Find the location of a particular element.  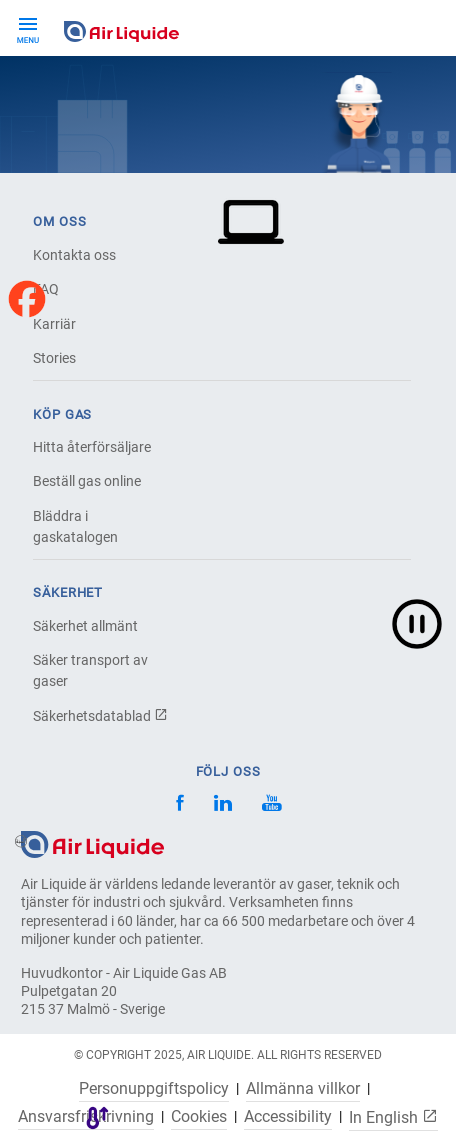

open Facebook app is located at coordinates (27, 299).